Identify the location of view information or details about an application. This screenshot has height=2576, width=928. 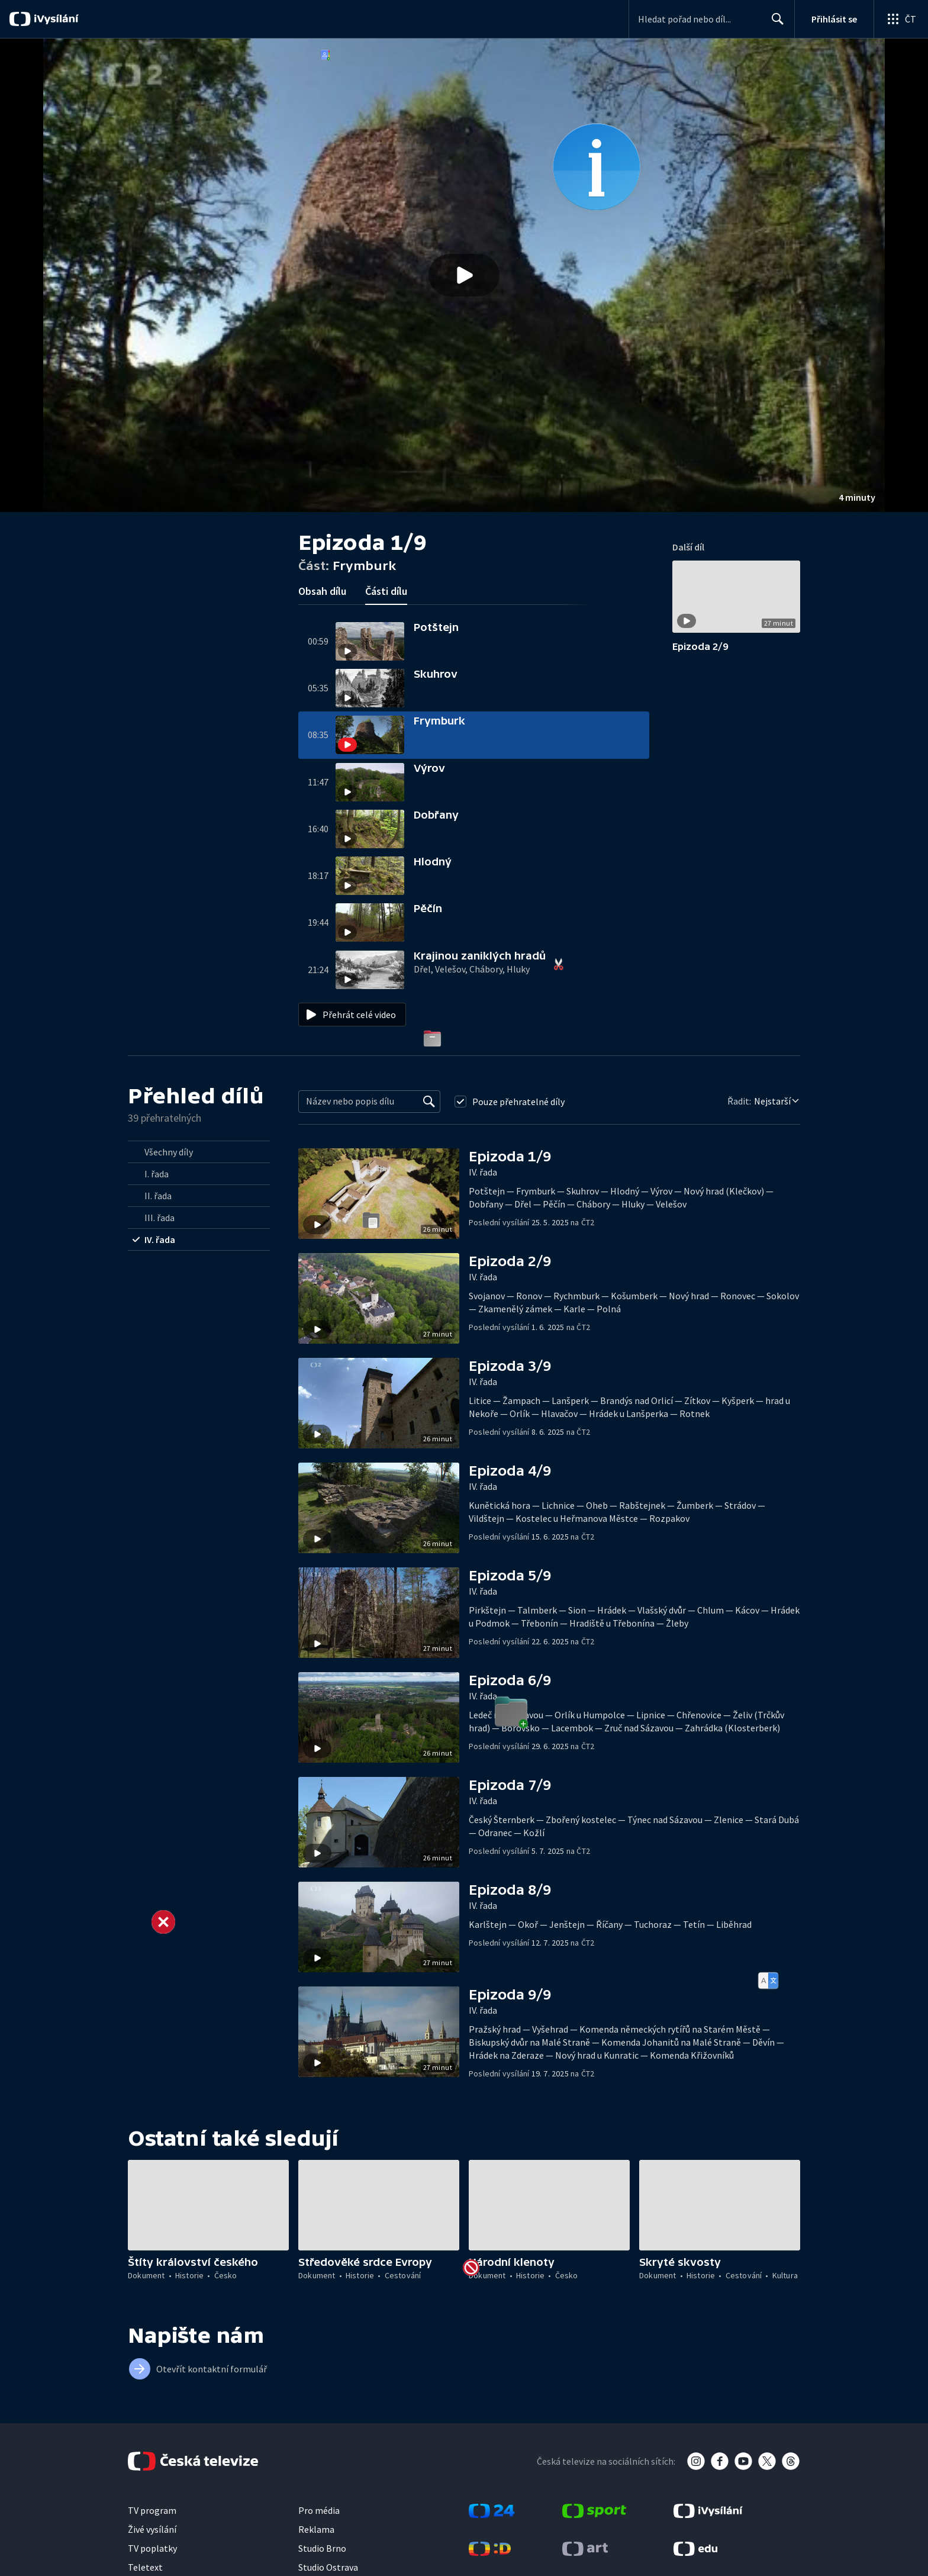
(597, 167).